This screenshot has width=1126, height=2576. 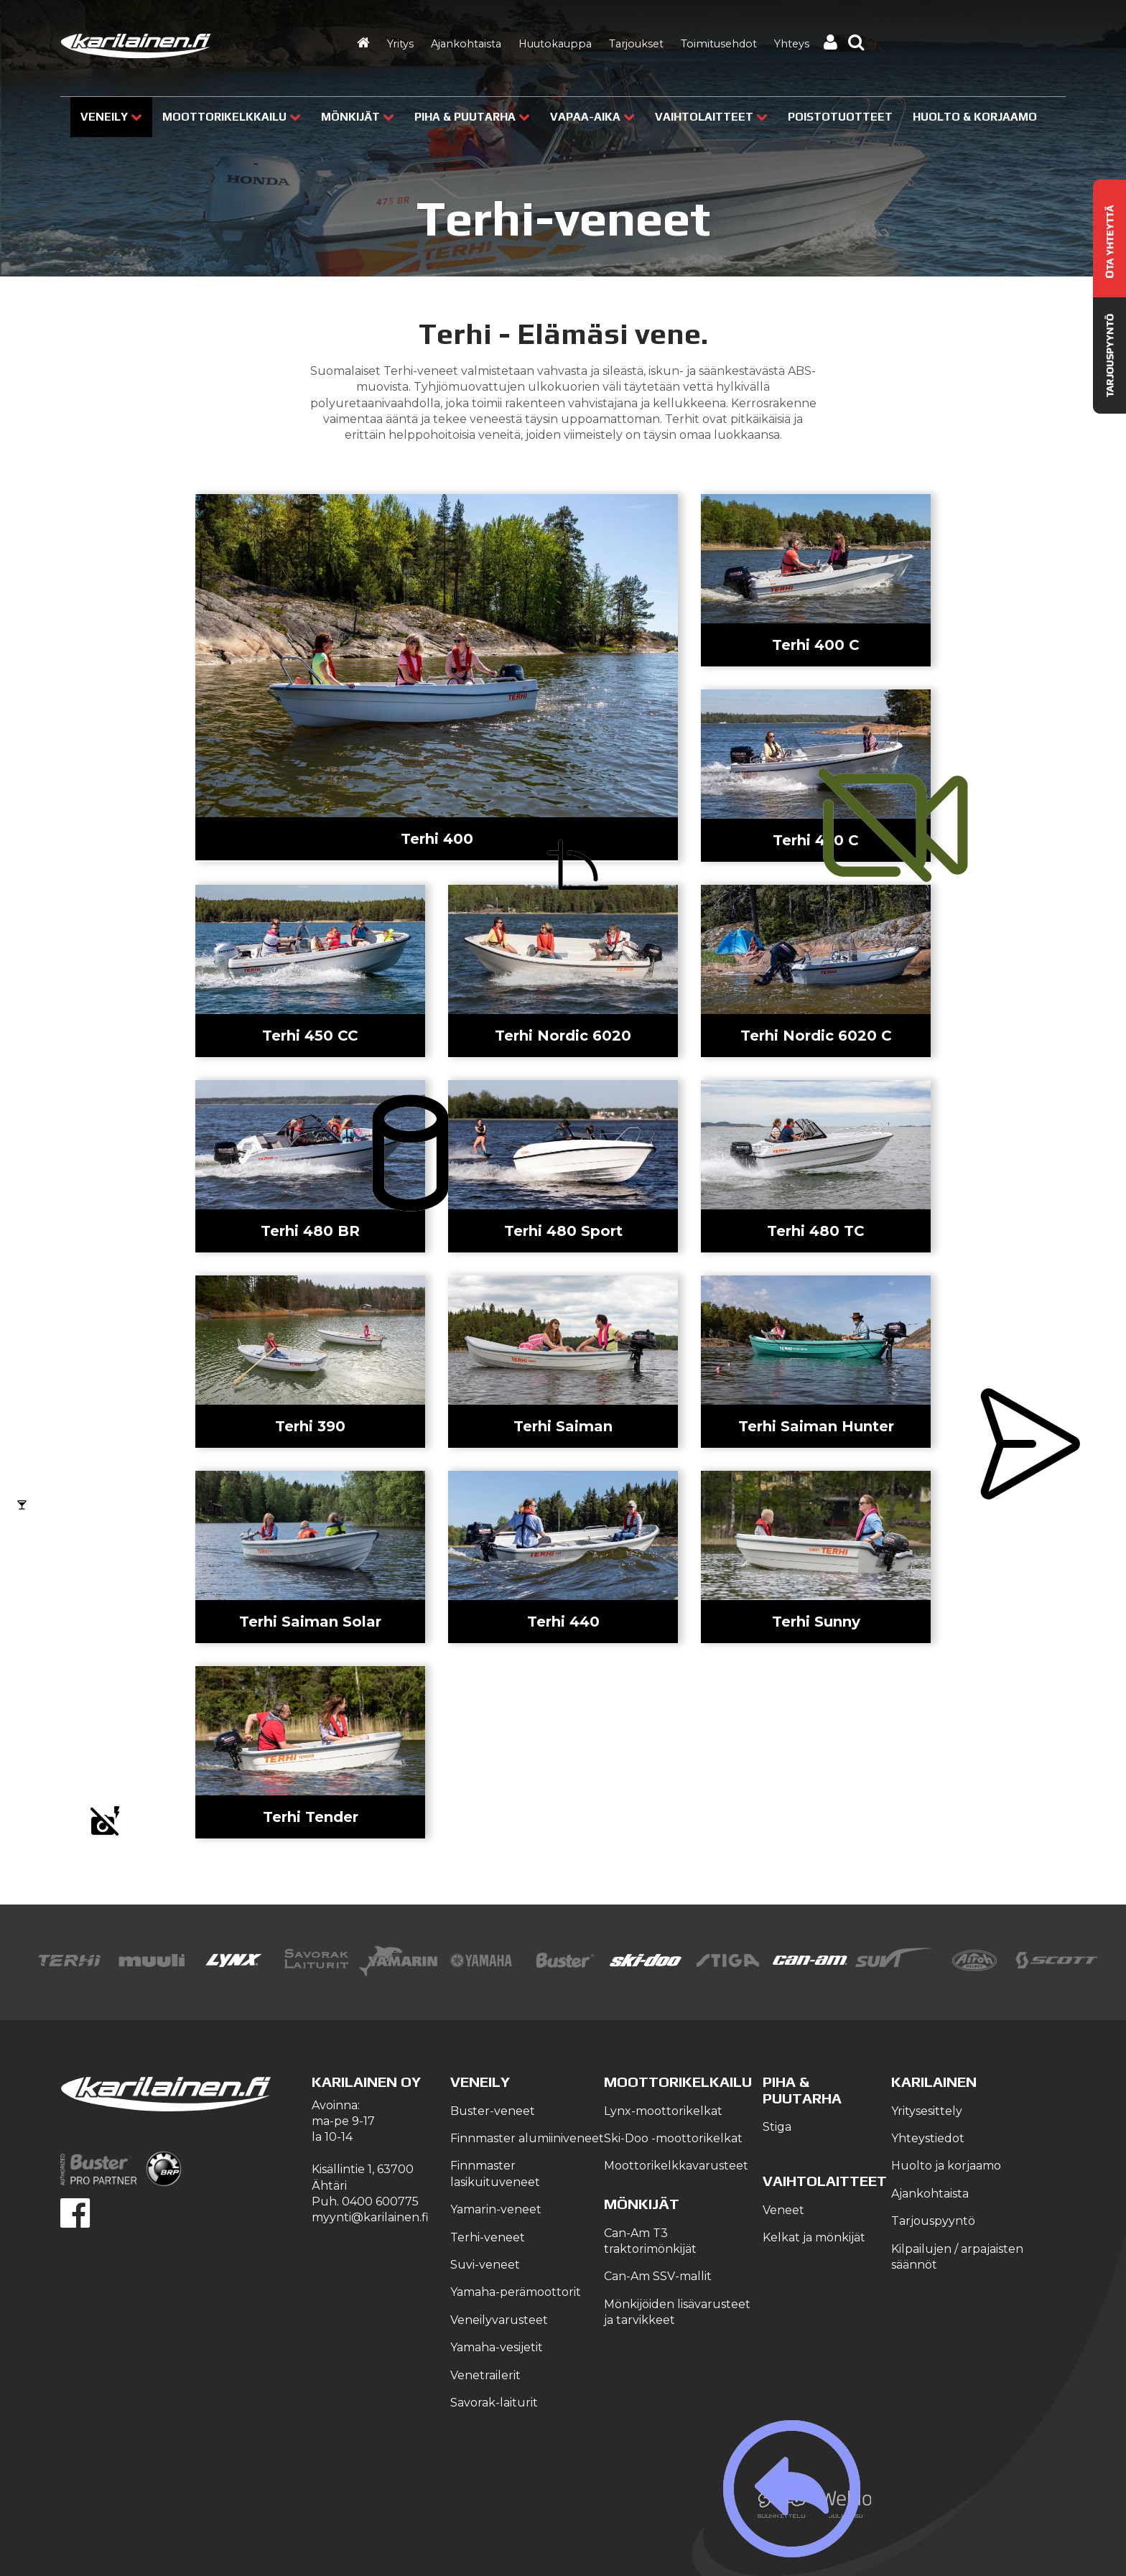 I want to click on find nearby bars or nightlife, so click(x=22, y=1505).